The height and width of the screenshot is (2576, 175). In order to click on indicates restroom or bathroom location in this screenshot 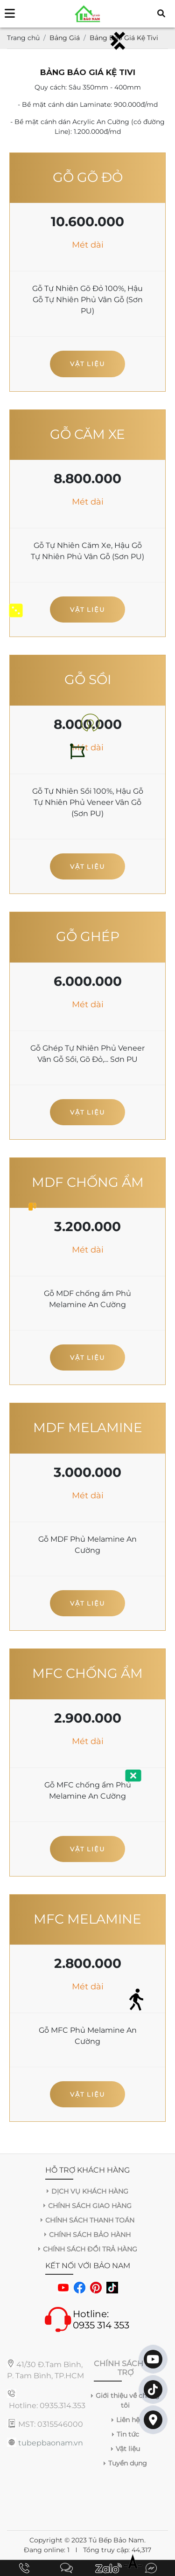, I will do `click(32, 1206)`.